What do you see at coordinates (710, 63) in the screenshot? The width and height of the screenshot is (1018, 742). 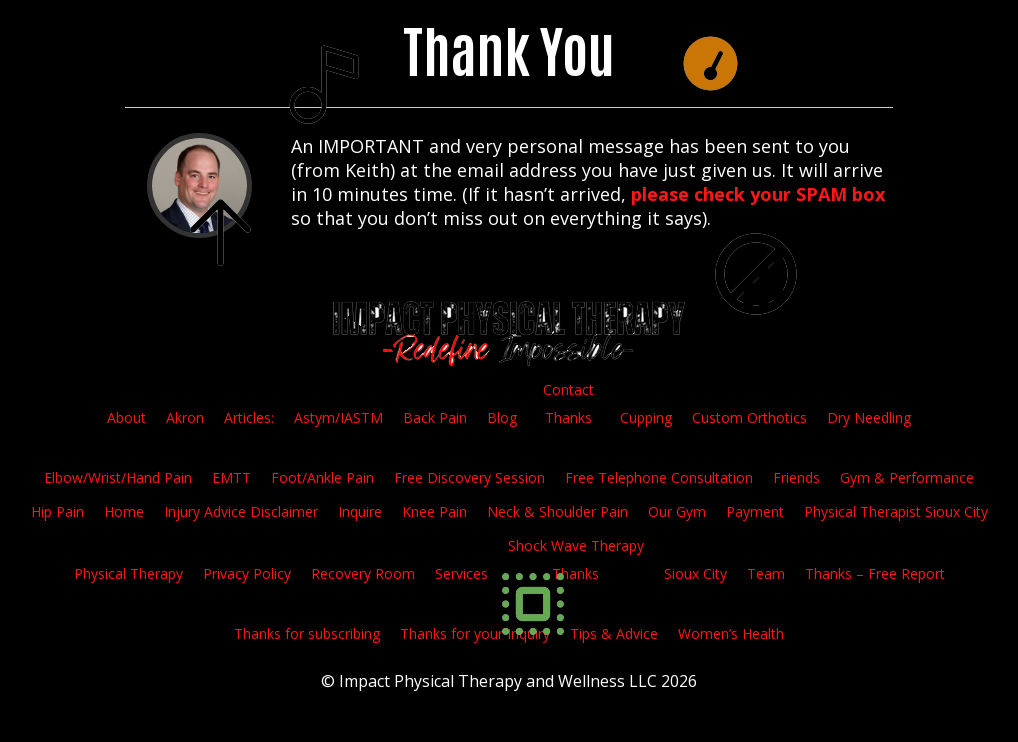 I see `view system performance or speed metrics` at bounding box center [710, 63].